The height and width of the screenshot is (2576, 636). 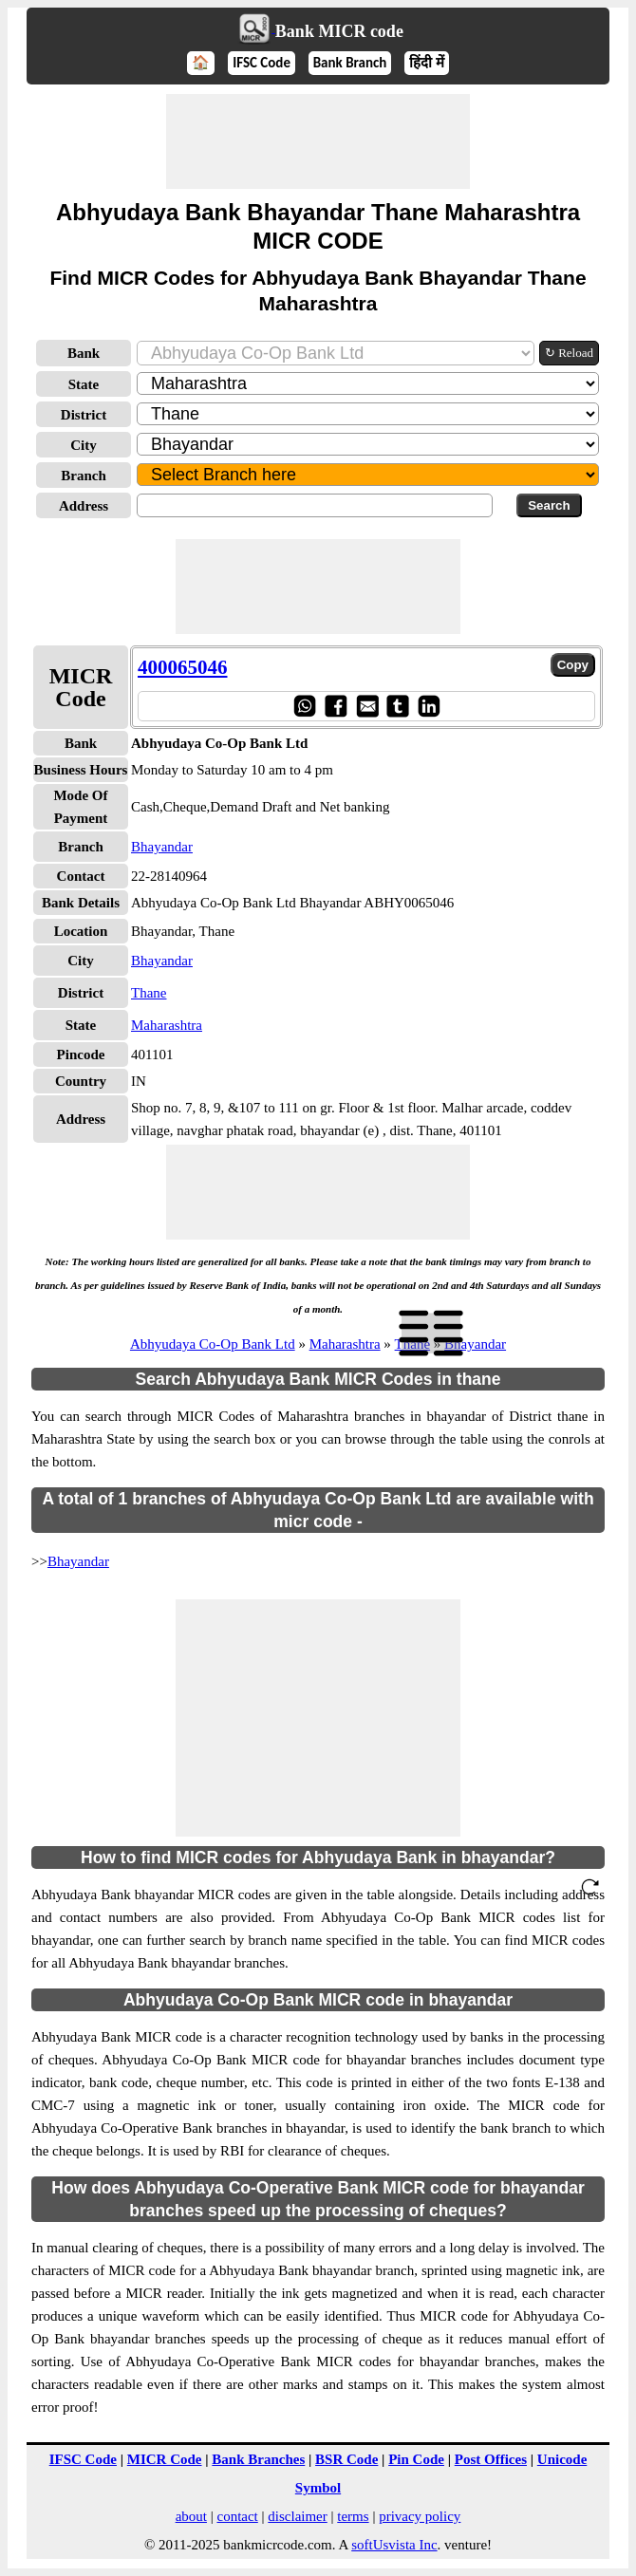 I want to click on switch to multi-column text layout, so click(x=431, y=1335).